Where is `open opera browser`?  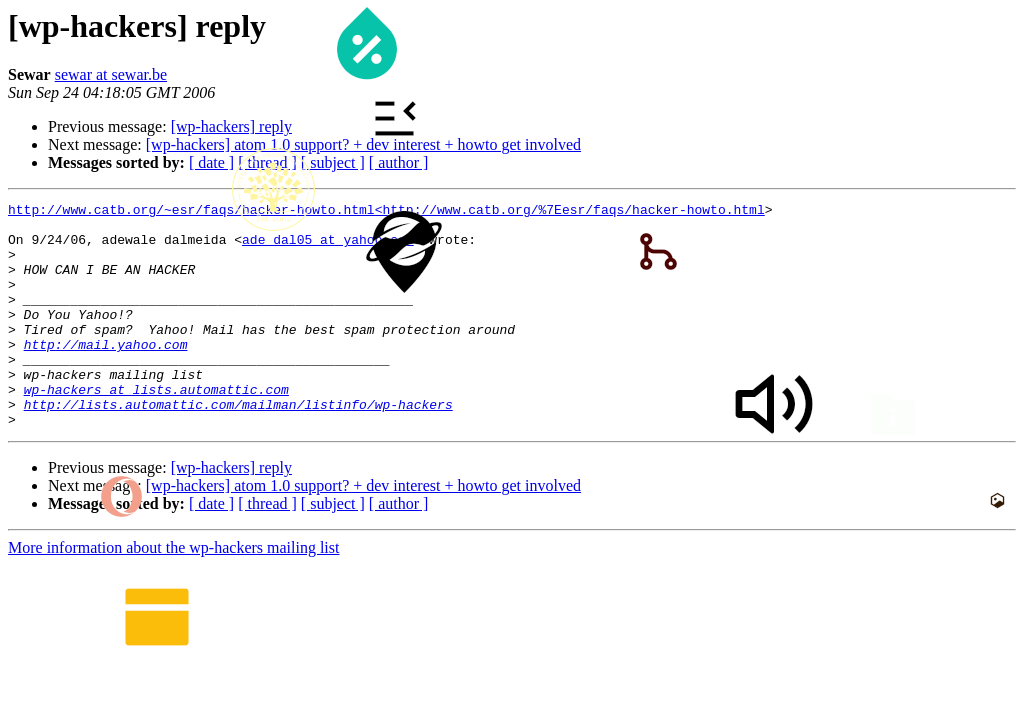
open opera browser is located at coordinates (121, 496).